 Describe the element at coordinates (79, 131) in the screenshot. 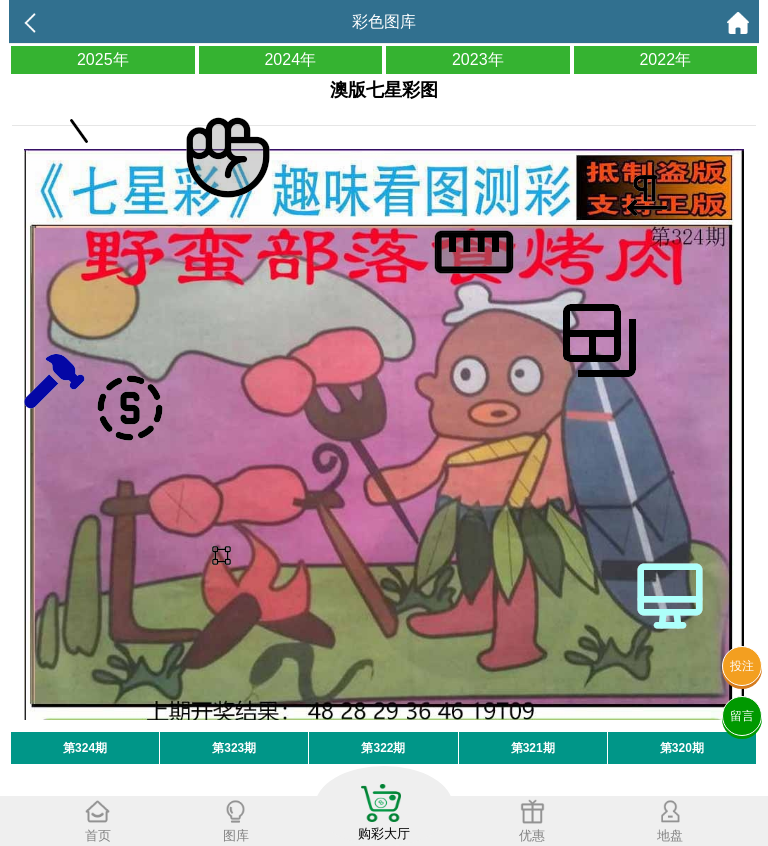

I see `indicates a disabled or unavailable feature` at that location.